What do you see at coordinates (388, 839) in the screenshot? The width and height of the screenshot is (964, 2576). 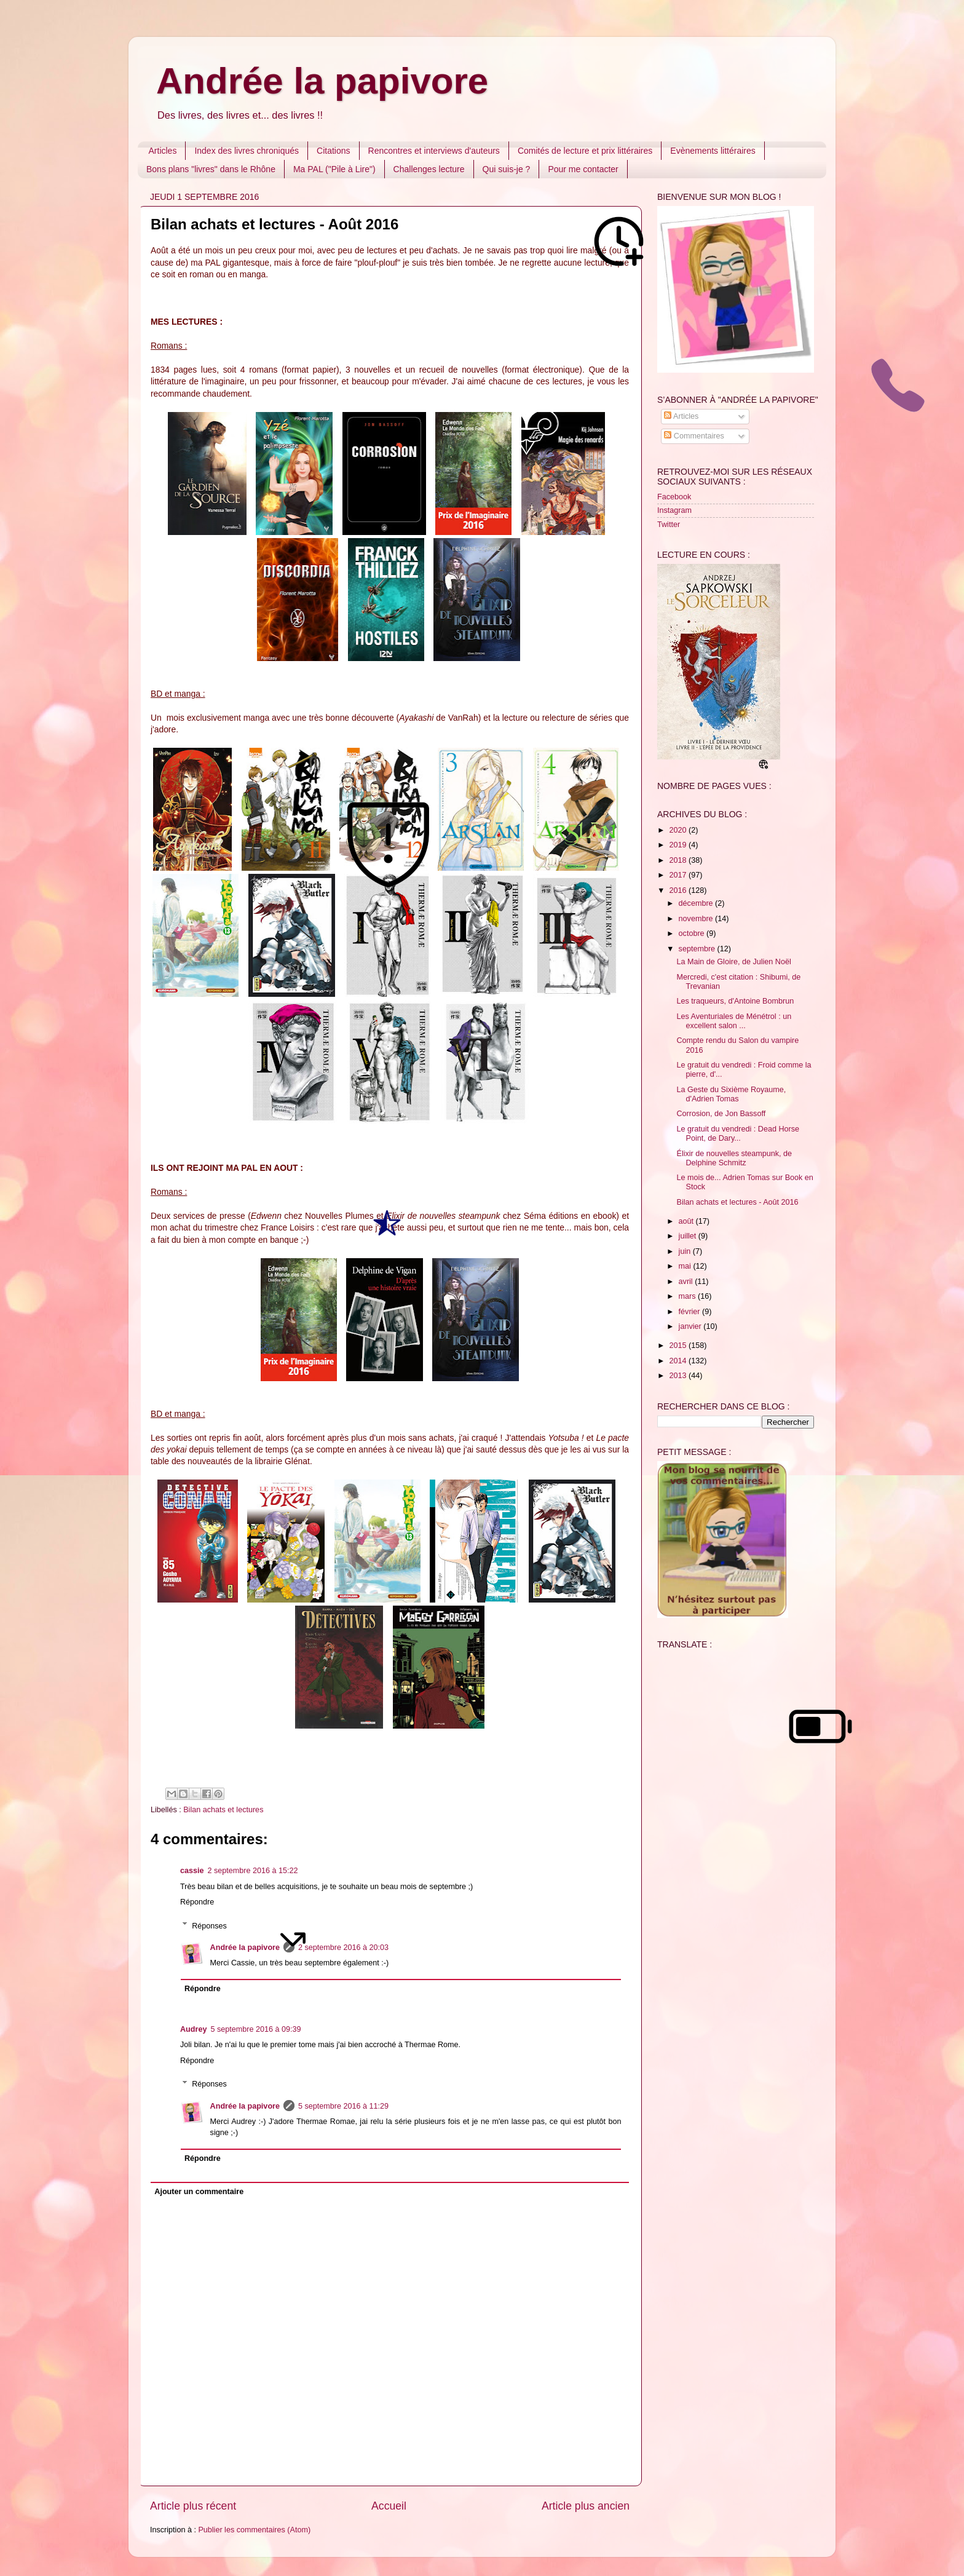 I see `security warning or potential threat detected` at bounding box center [388, 839].